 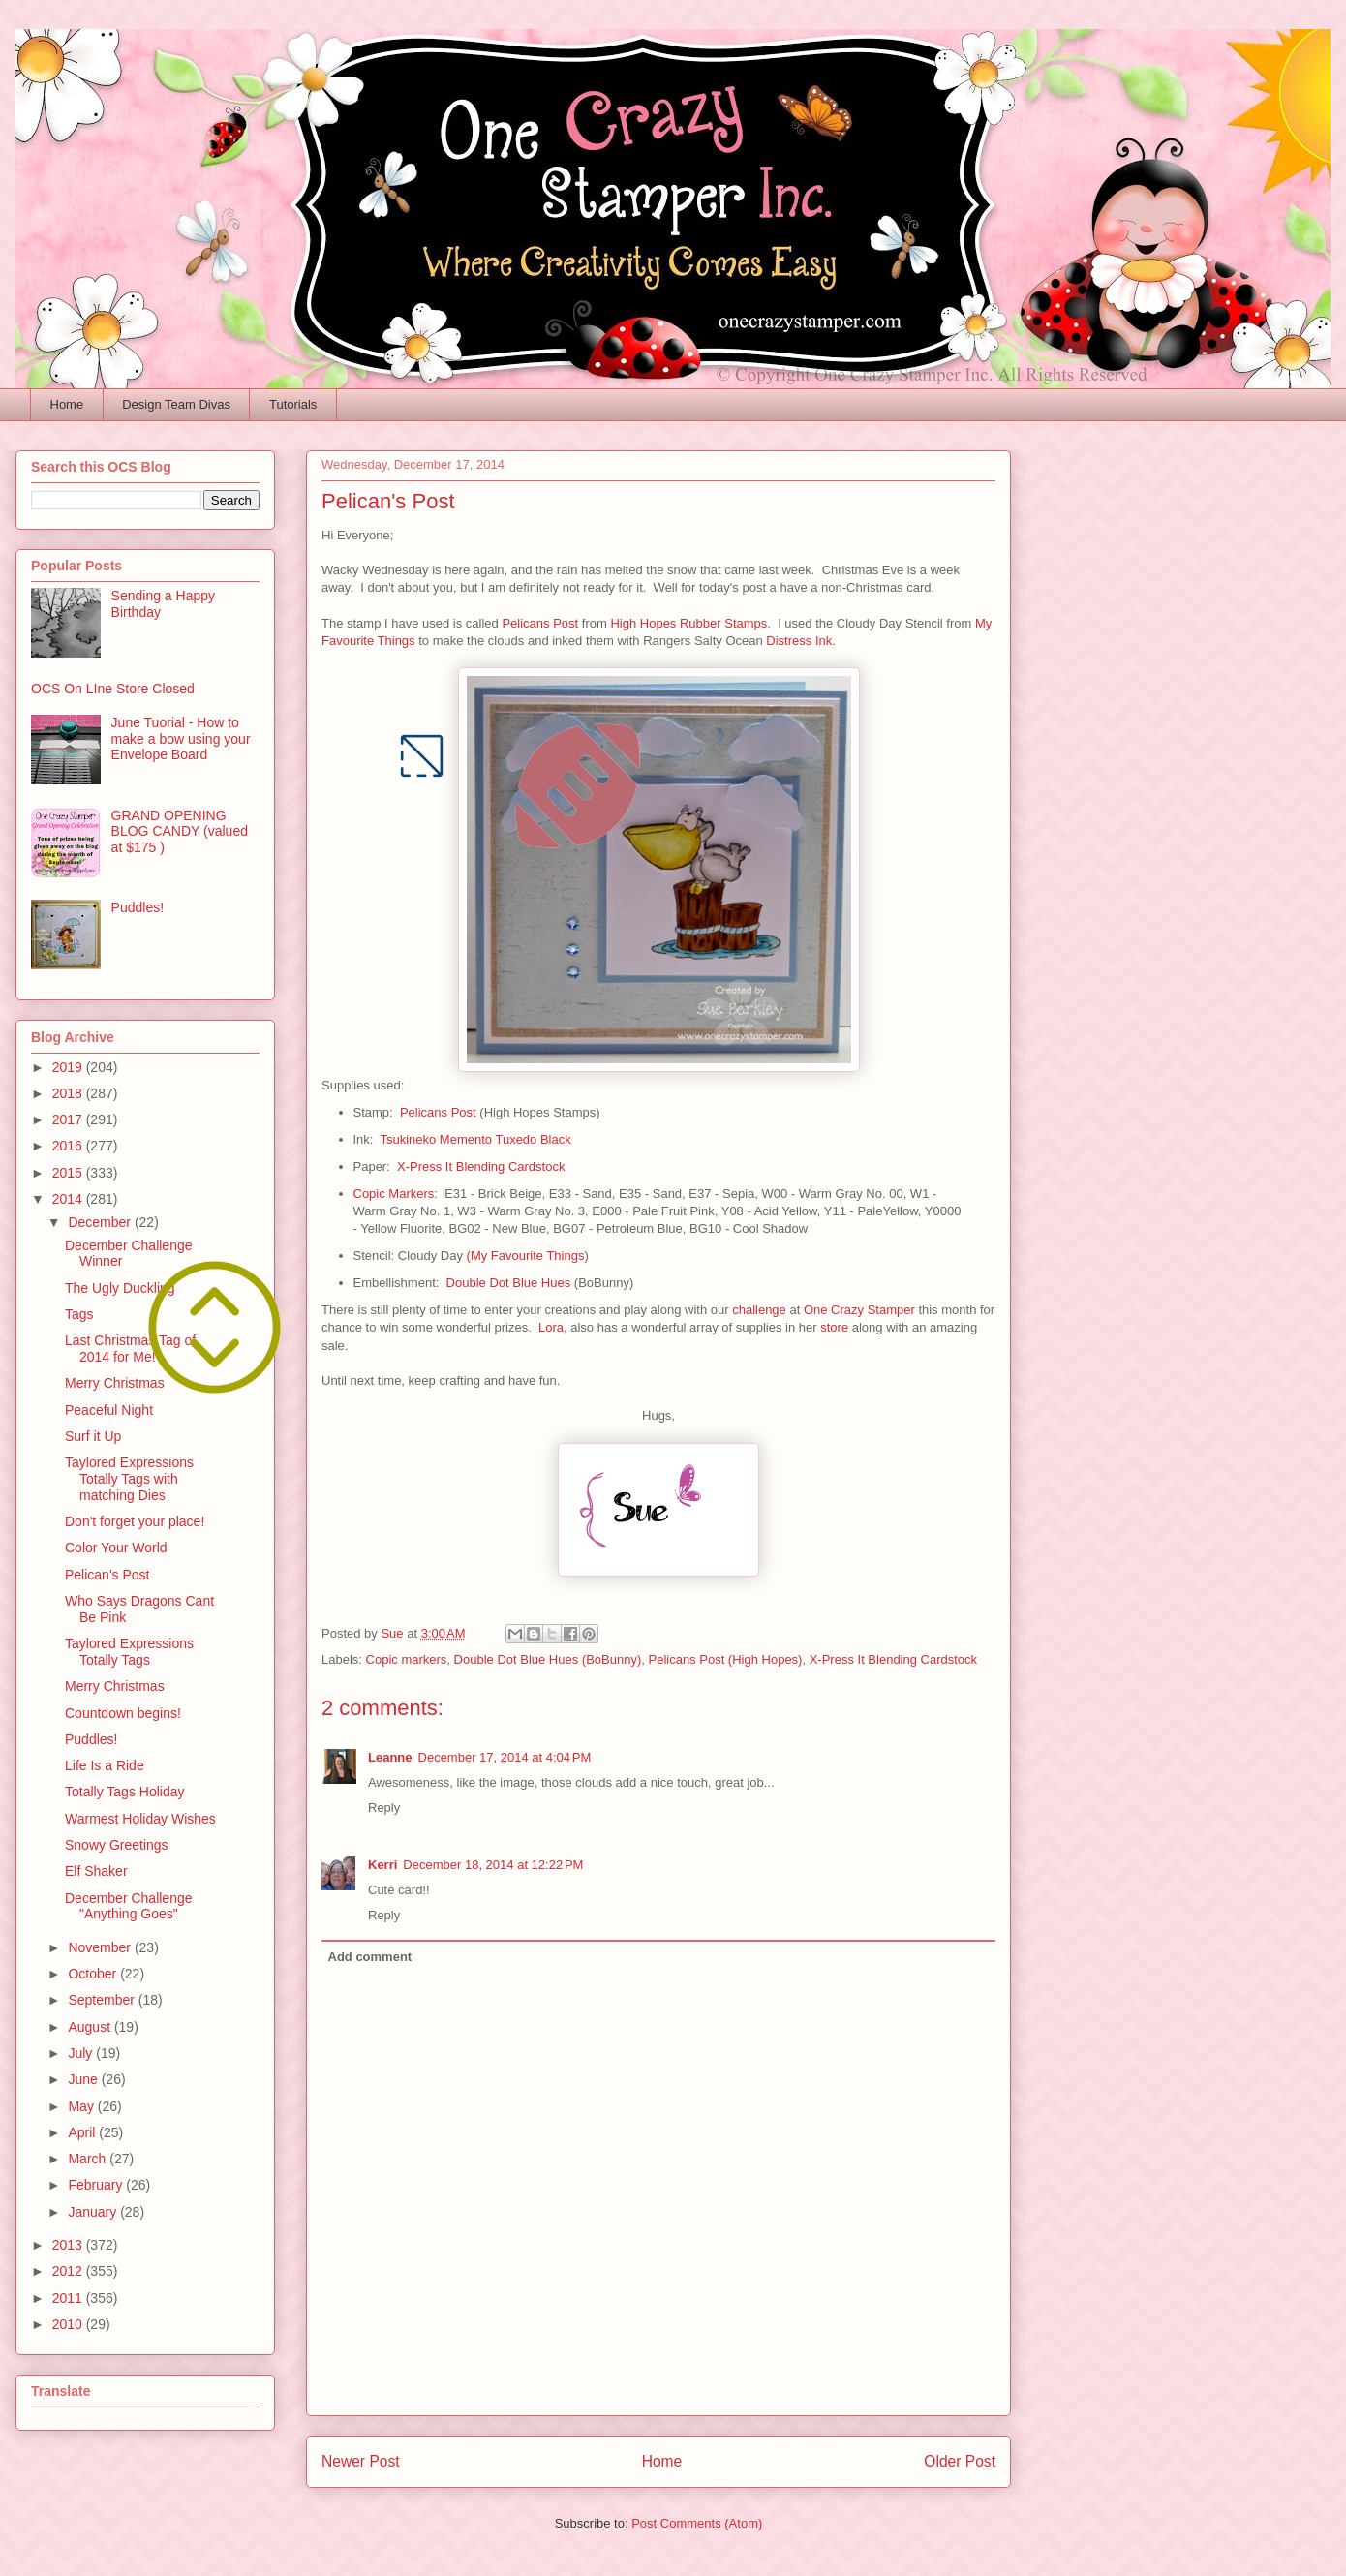 I want to click on access football or american sports content, so click(x=577, y=785).